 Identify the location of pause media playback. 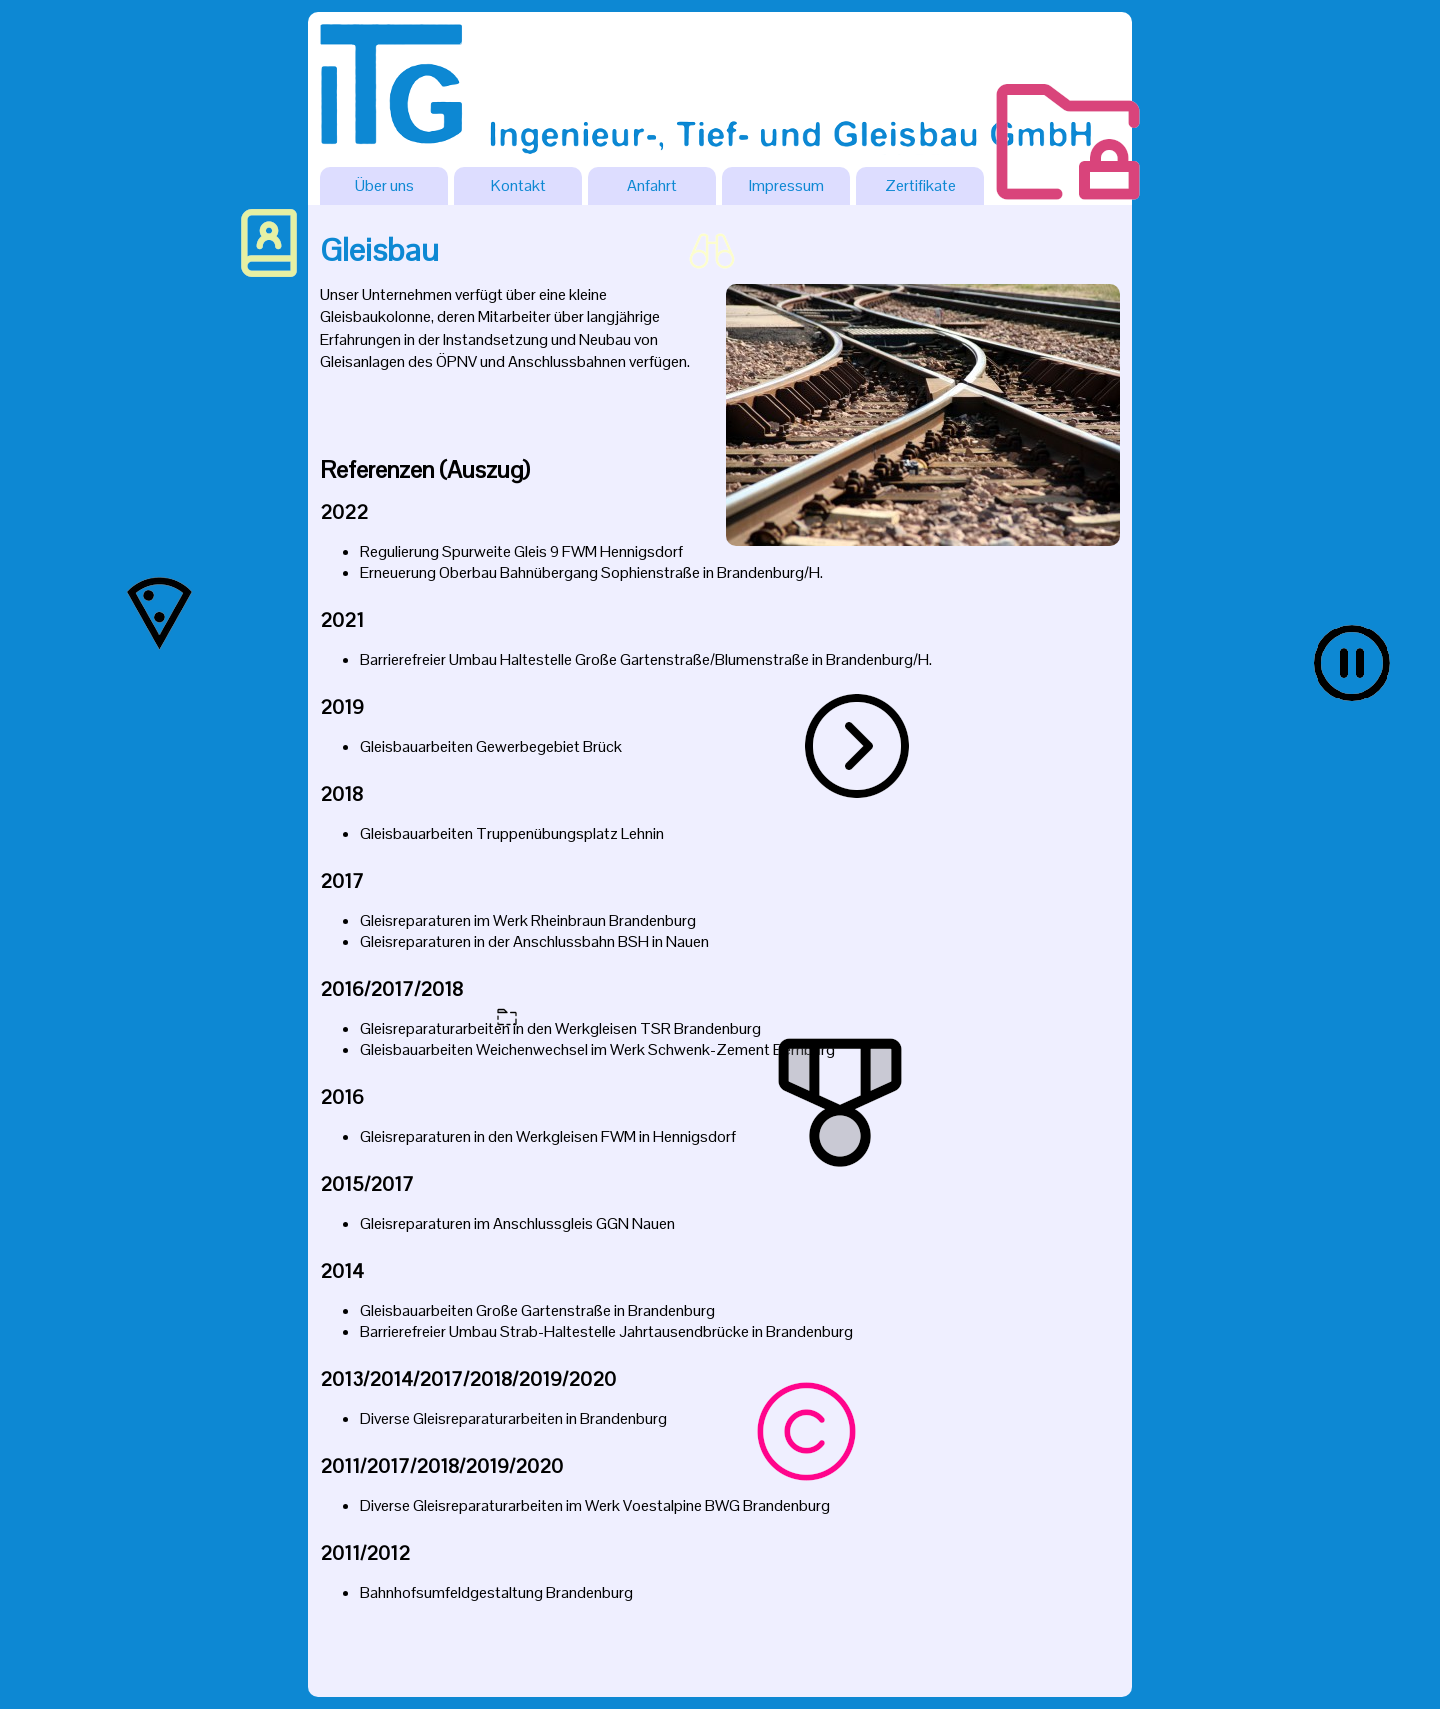
(1352, 663).